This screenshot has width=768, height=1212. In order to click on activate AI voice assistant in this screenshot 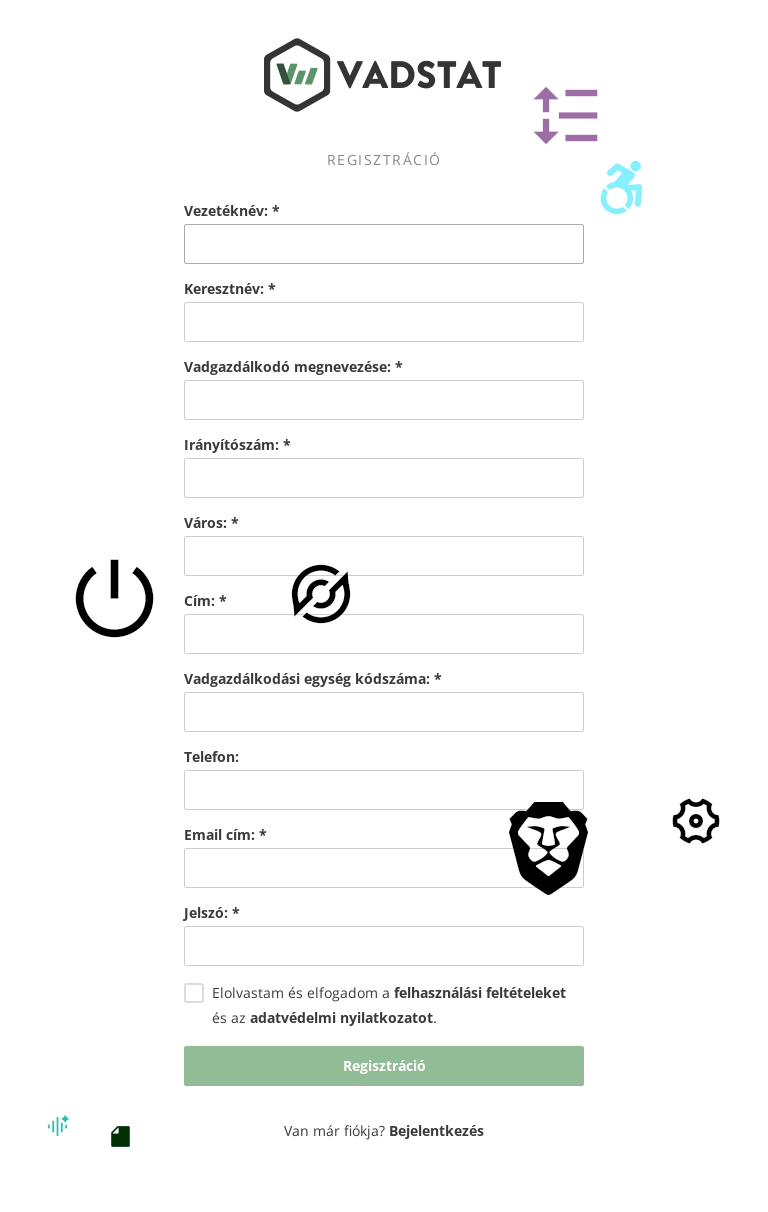, I will do `click(57, 1126)`.